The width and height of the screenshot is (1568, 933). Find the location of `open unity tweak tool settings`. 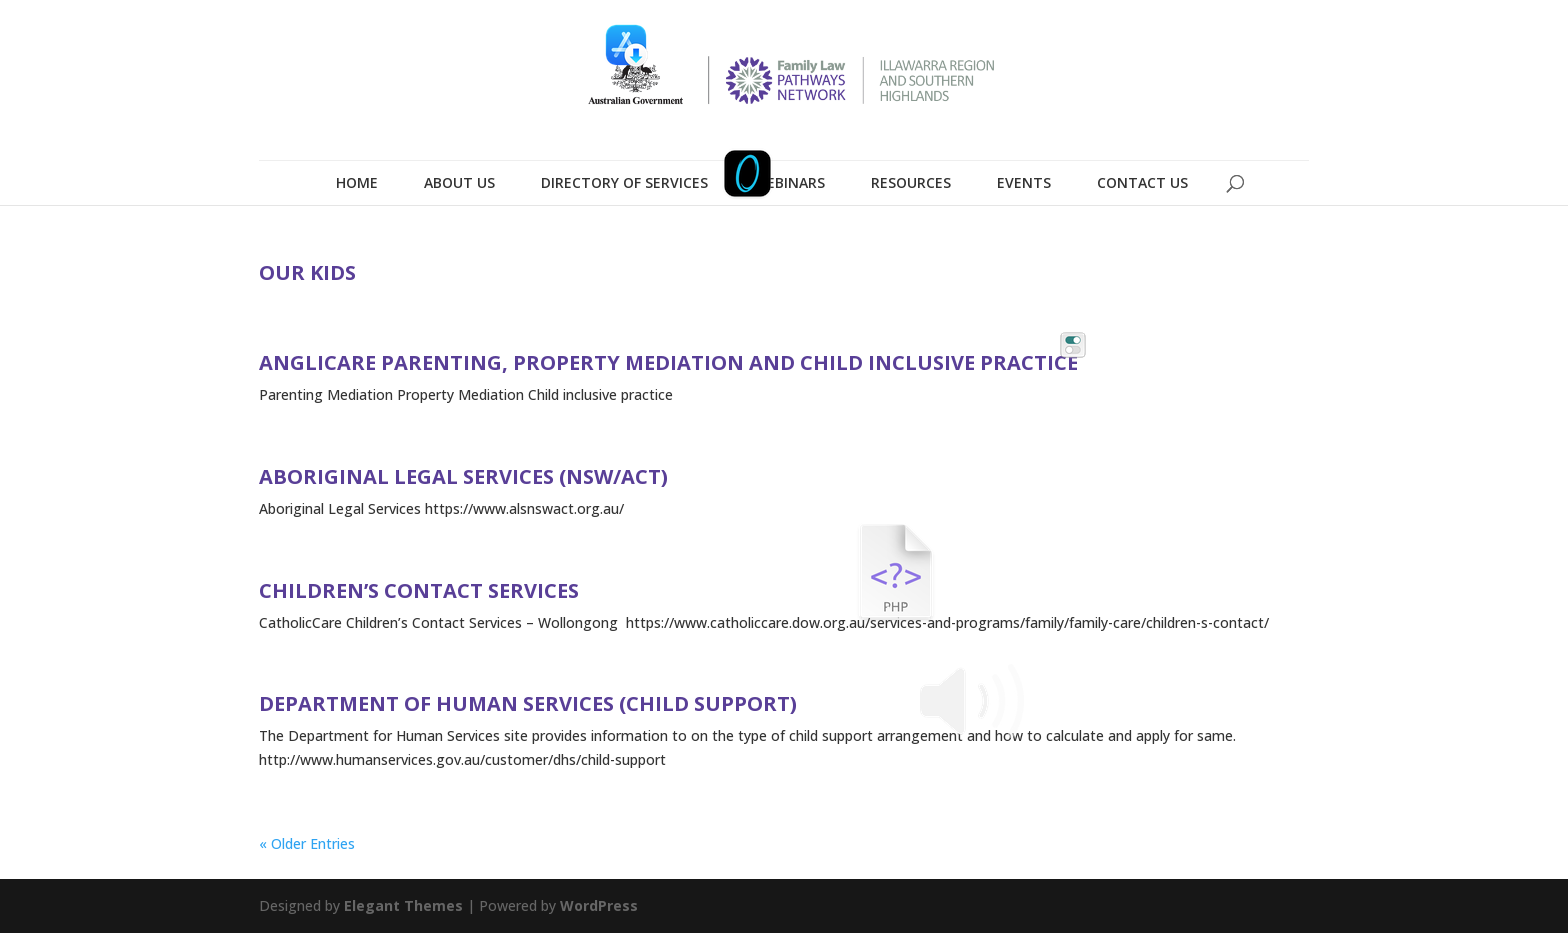

open unity tweak tool settings is located at coordinates (1073, 345).